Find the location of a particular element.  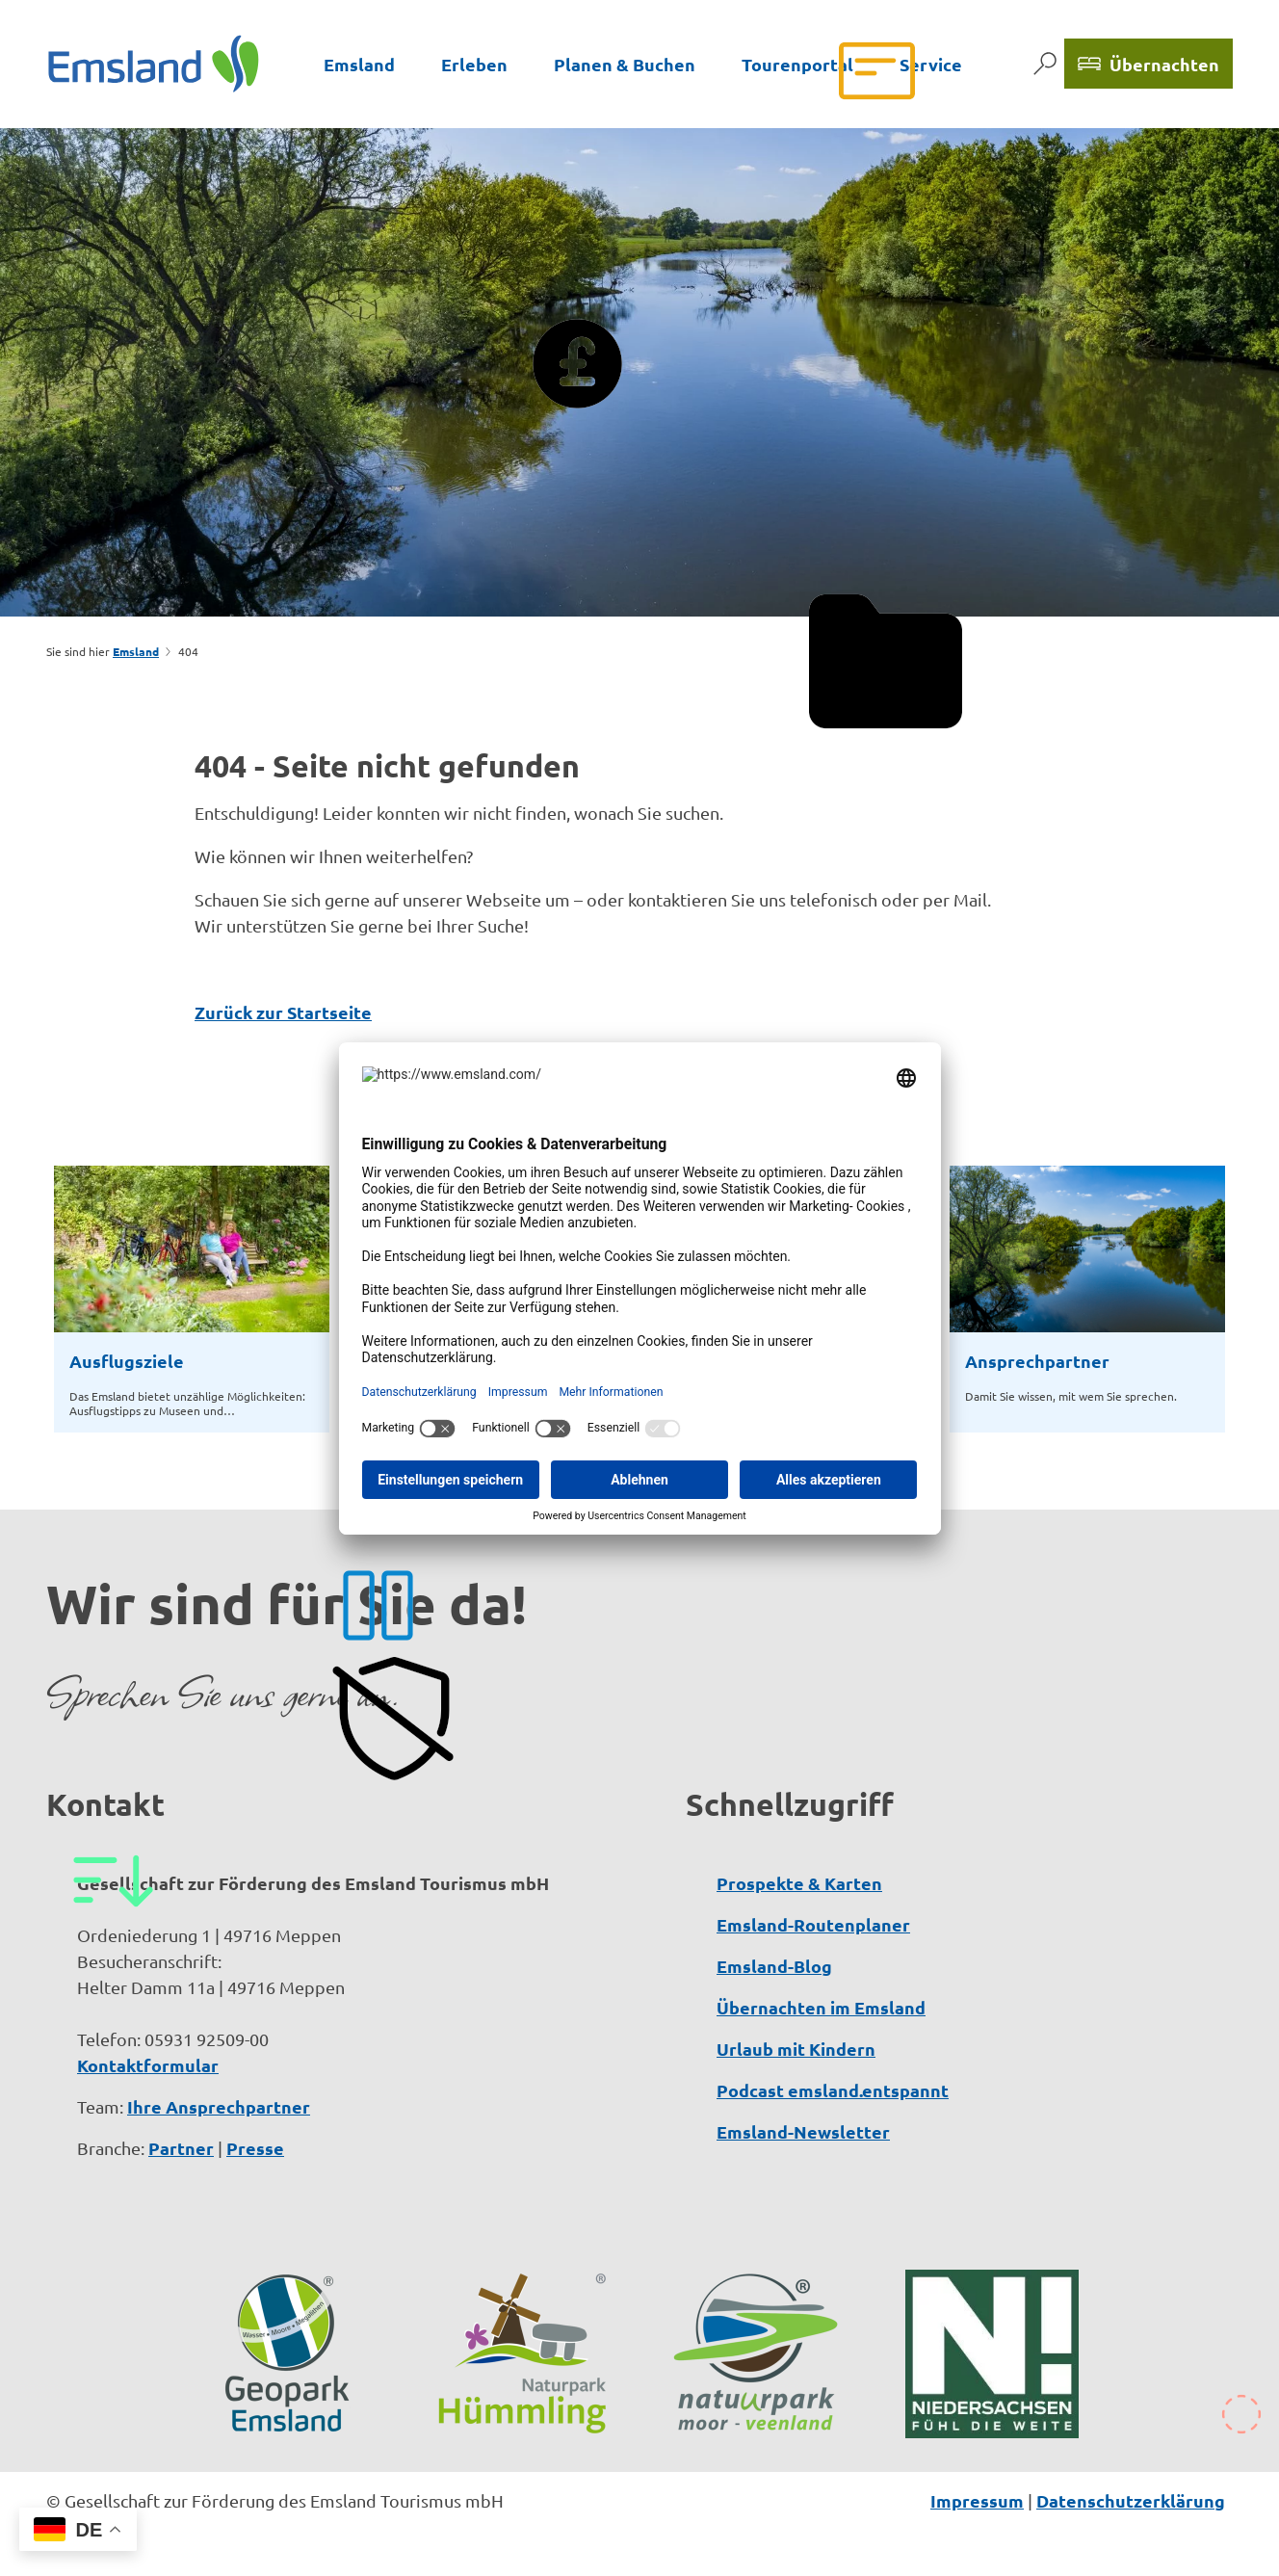

view or create a note is located at coordinates (876, 70).